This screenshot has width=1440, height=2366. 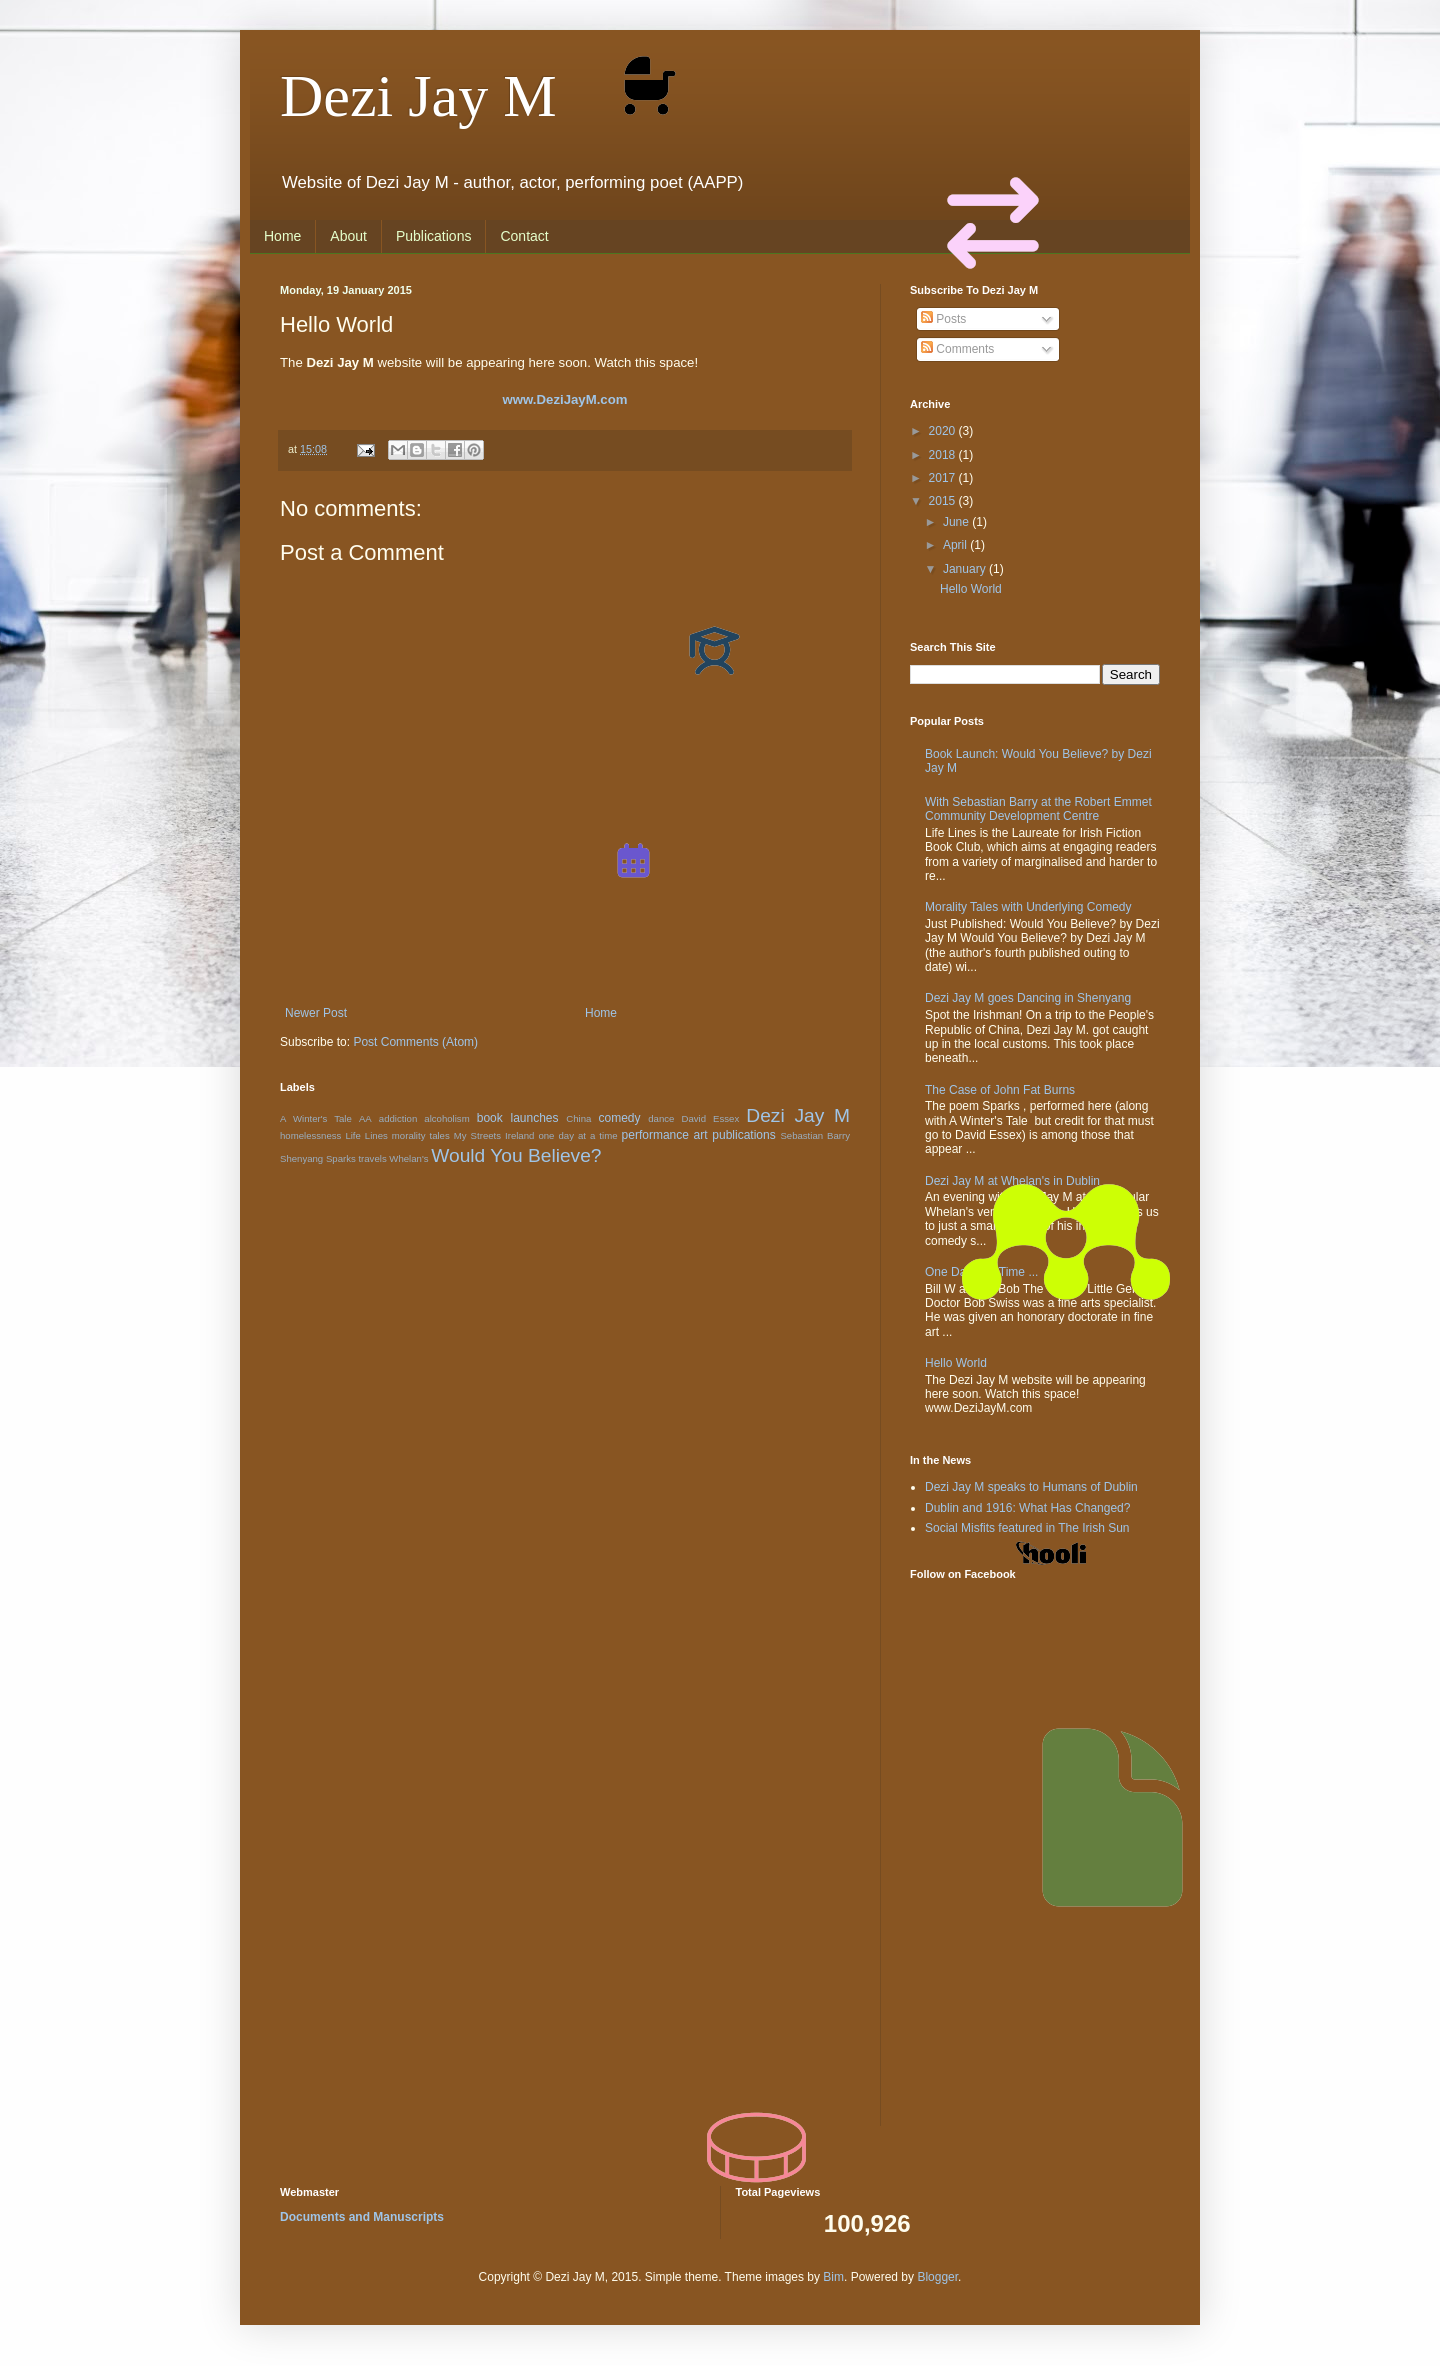 What do you see at coordinates (1051, 1553) in the screenshot?
I see `hooli company logo` at bounding box center [1051, 1553].